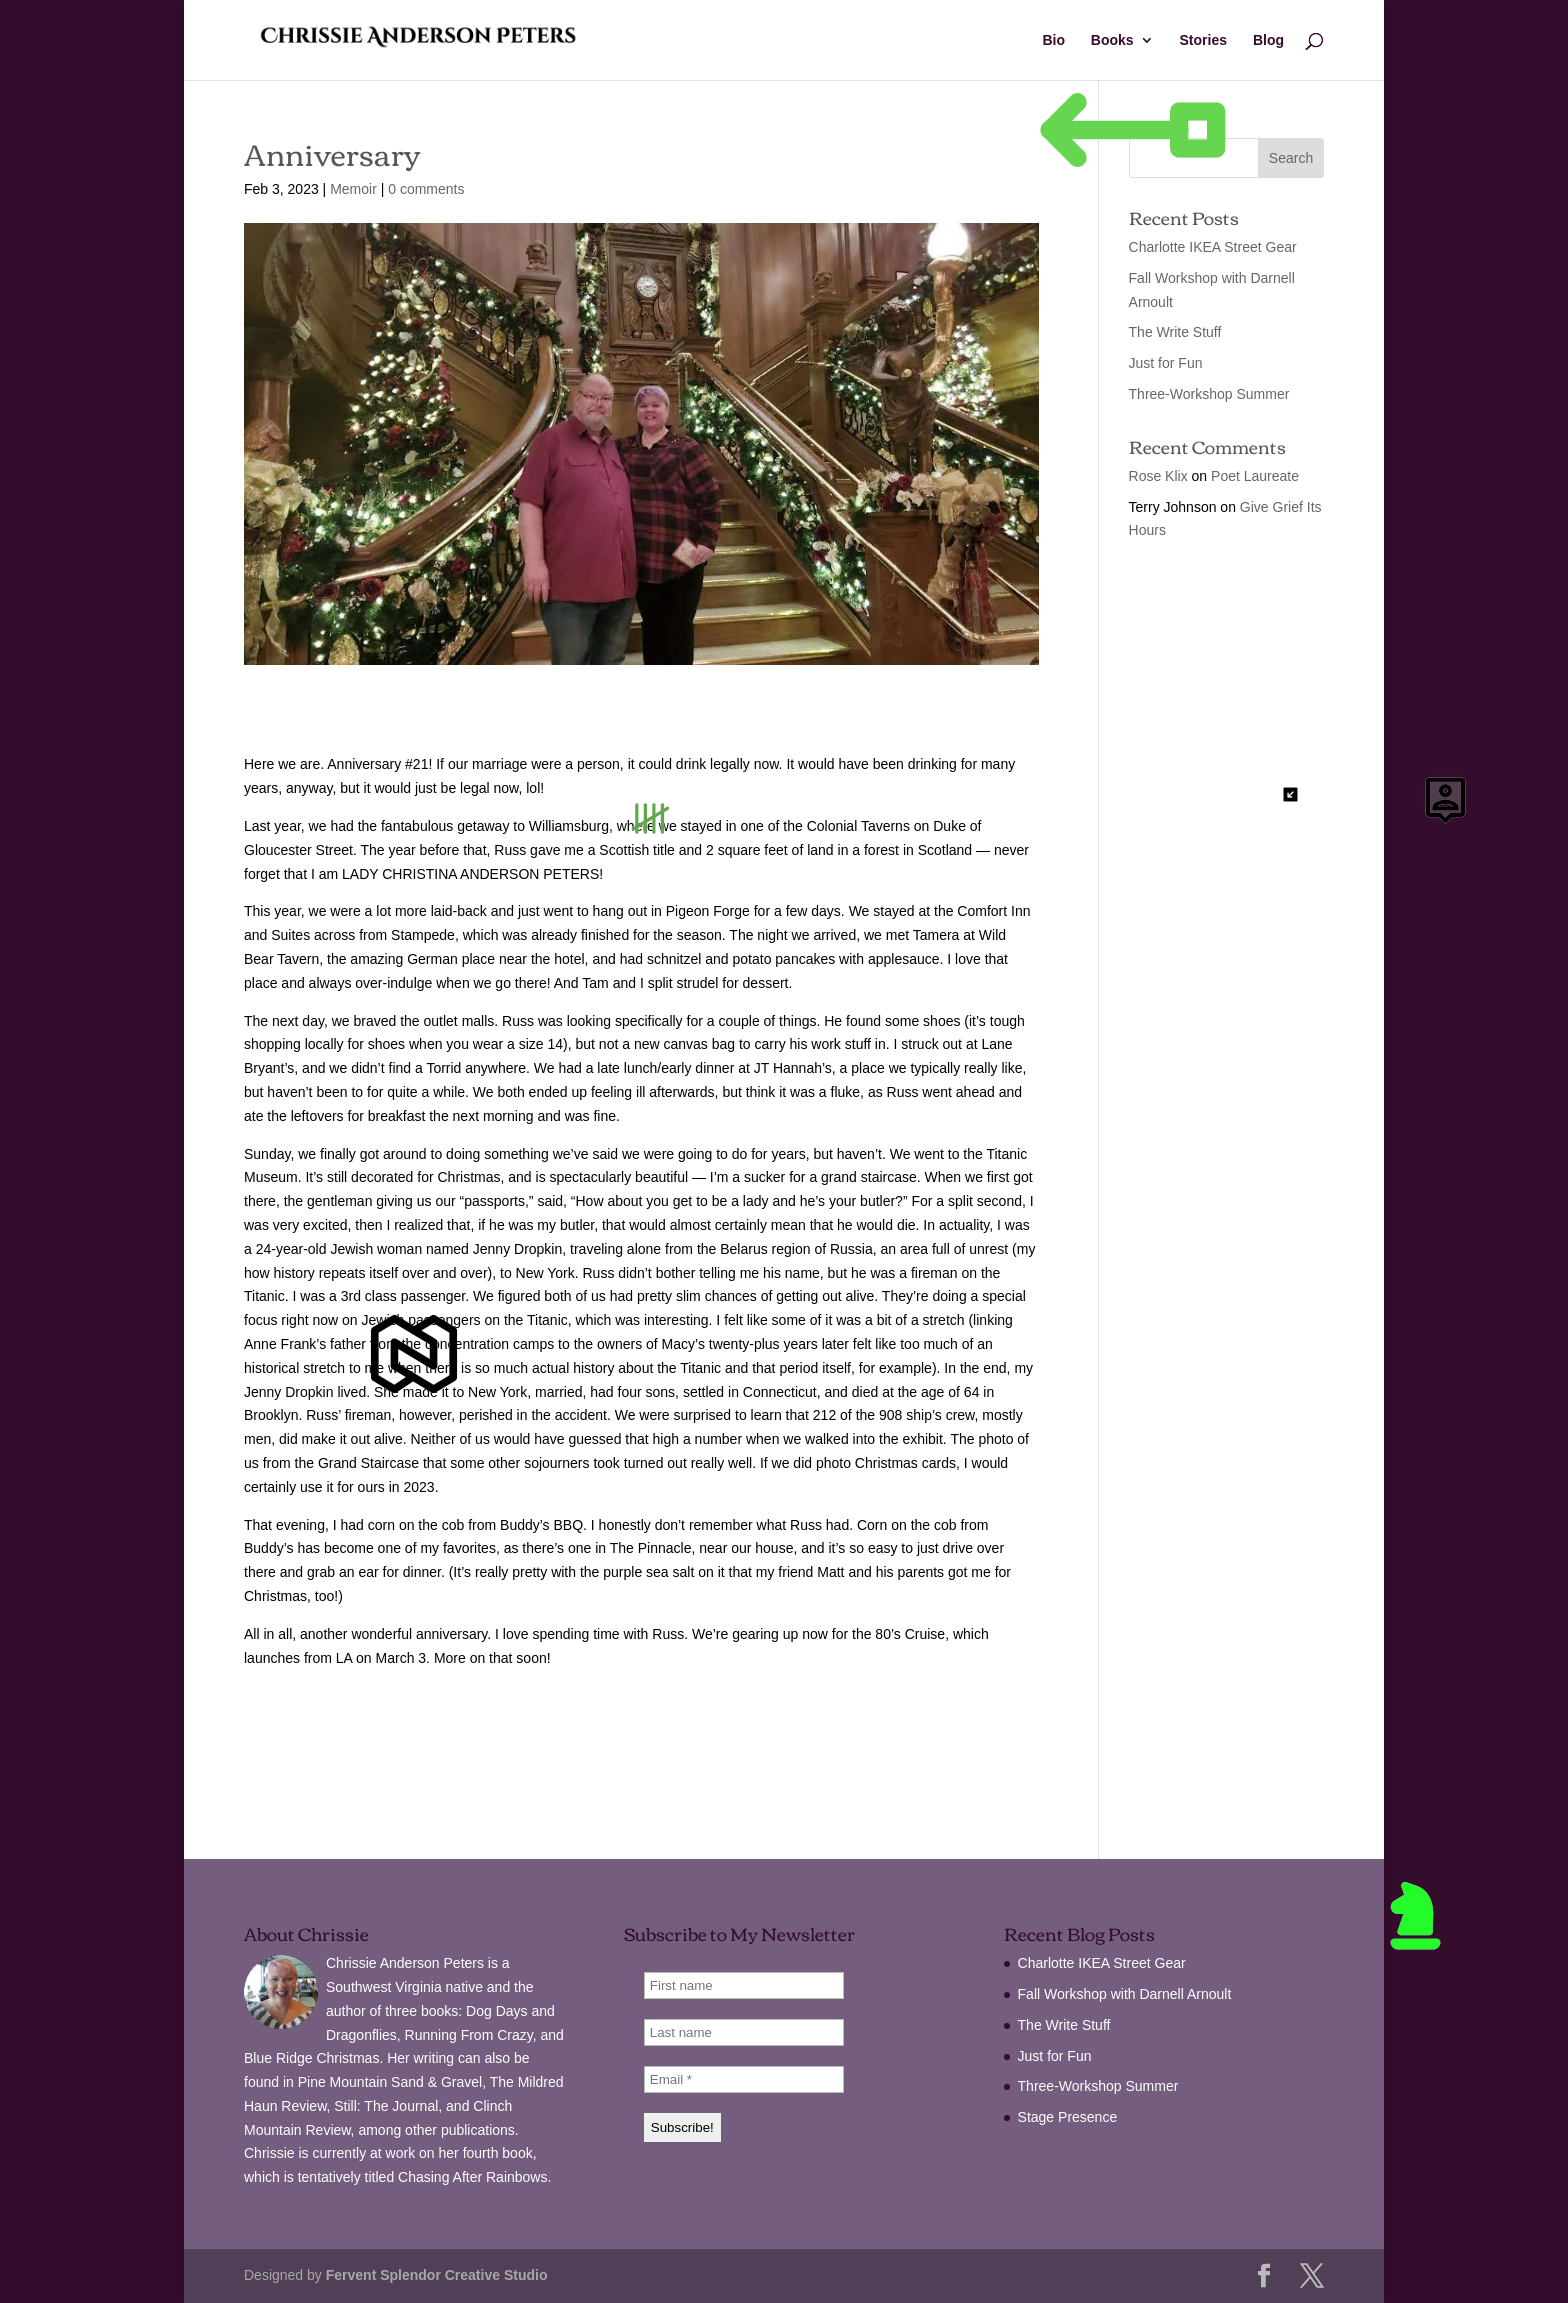  What do you see at coordinates (650, 818) in the screenshot?
I see `indicates a count of five items` at bounding box center [650, 818].